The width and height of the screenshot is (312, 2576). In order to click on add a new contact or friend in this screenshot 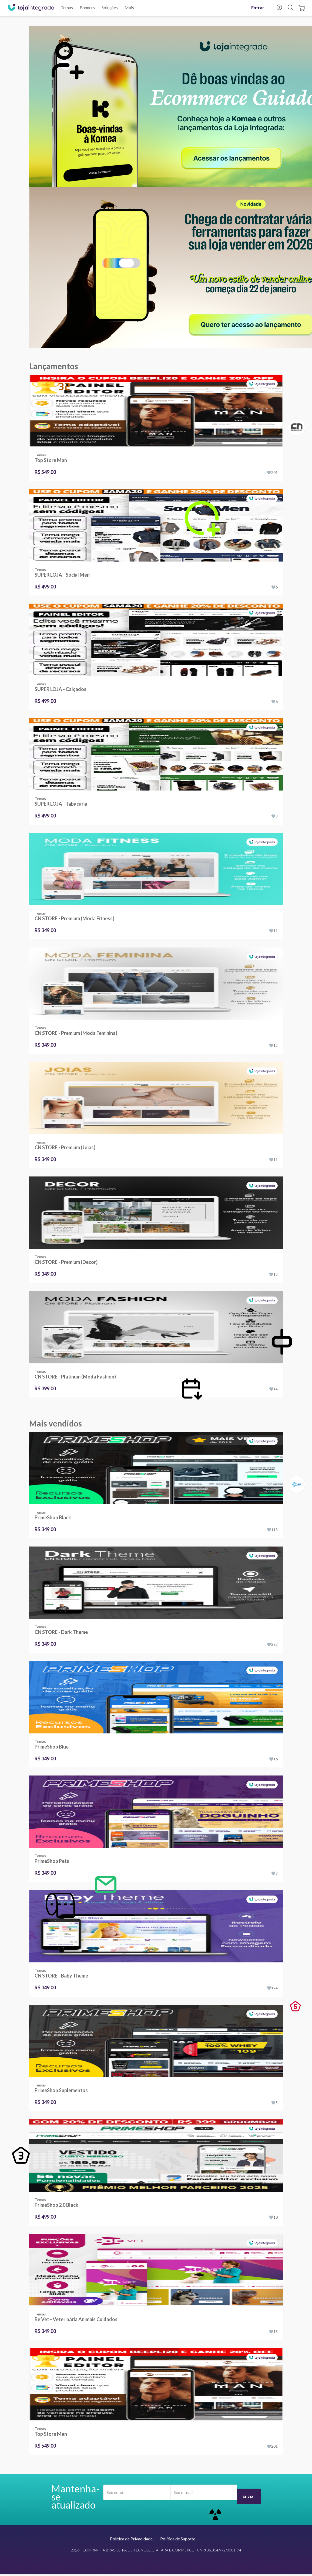, I will do `click(64, 60)`.